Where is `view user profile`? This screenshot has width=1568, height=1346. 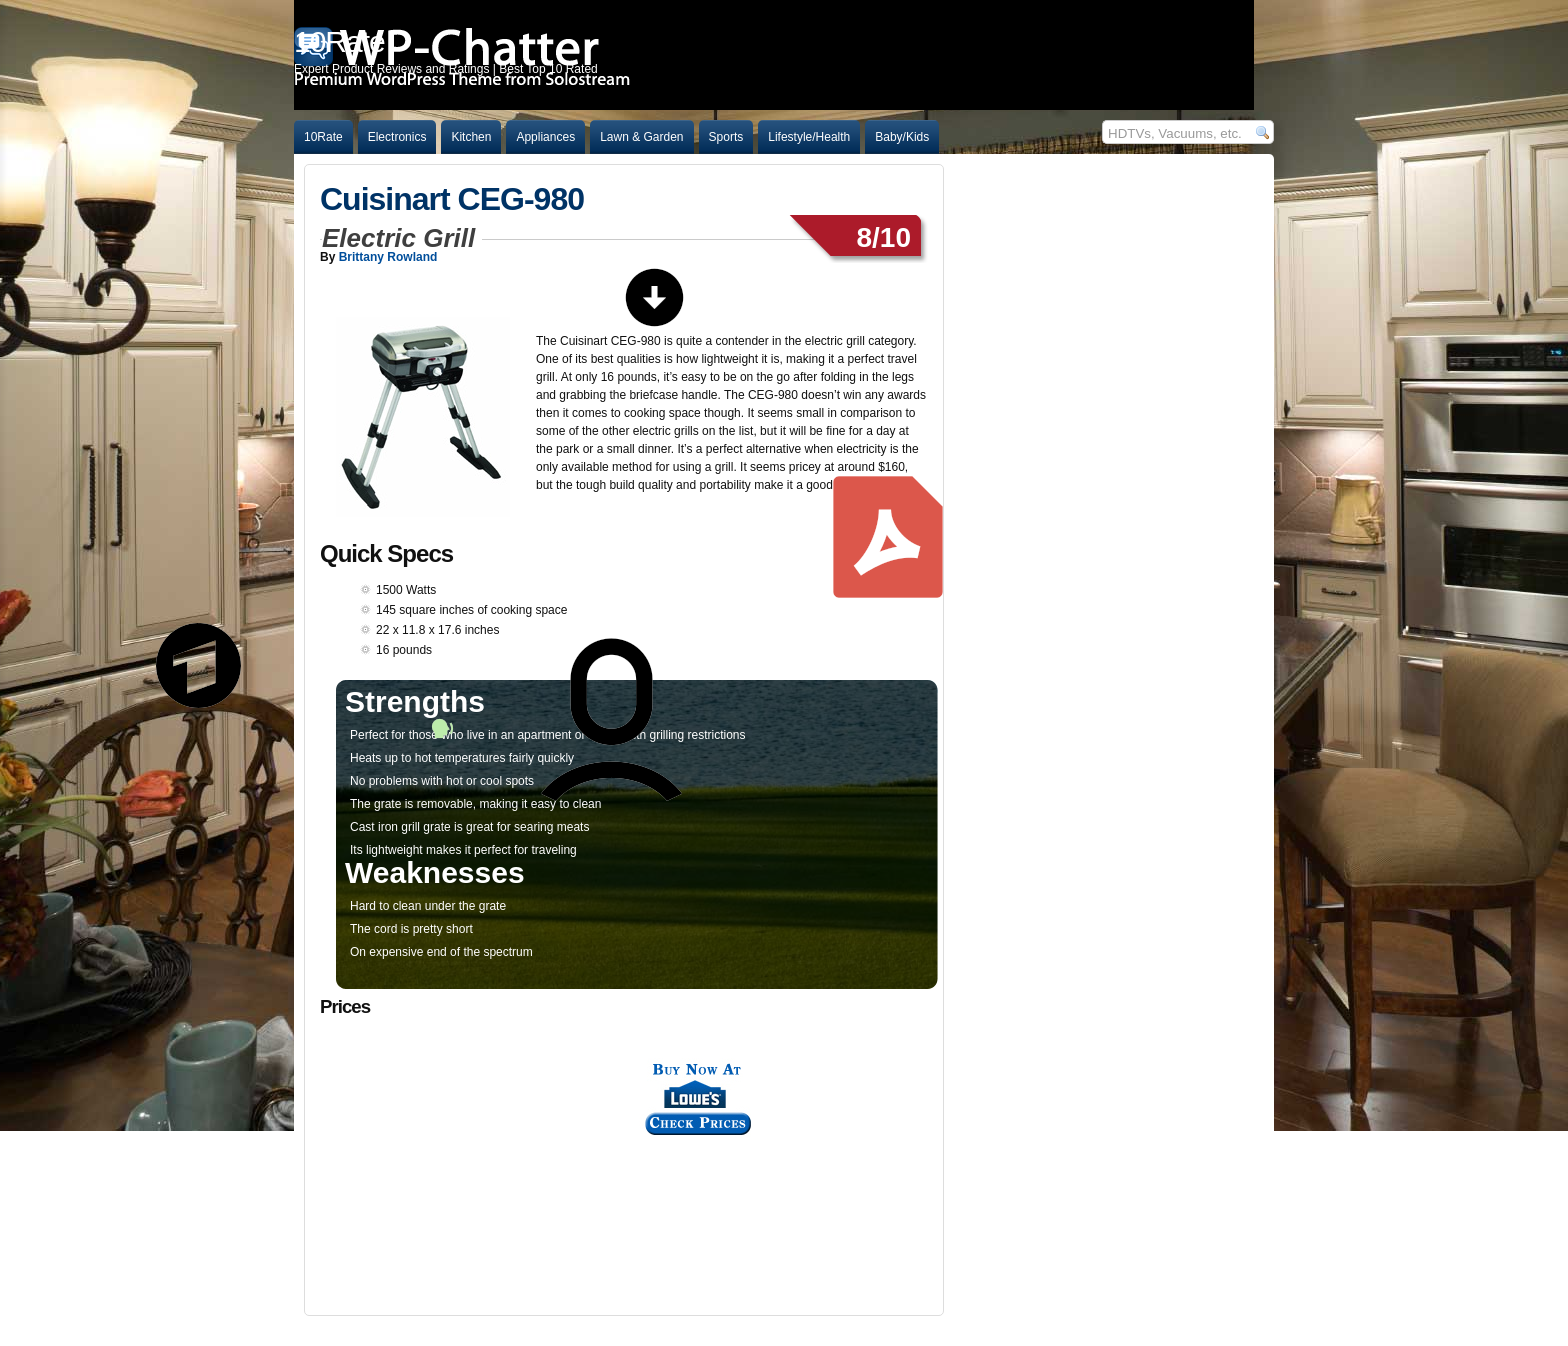 view user profile is located at coordinates (611, 720).